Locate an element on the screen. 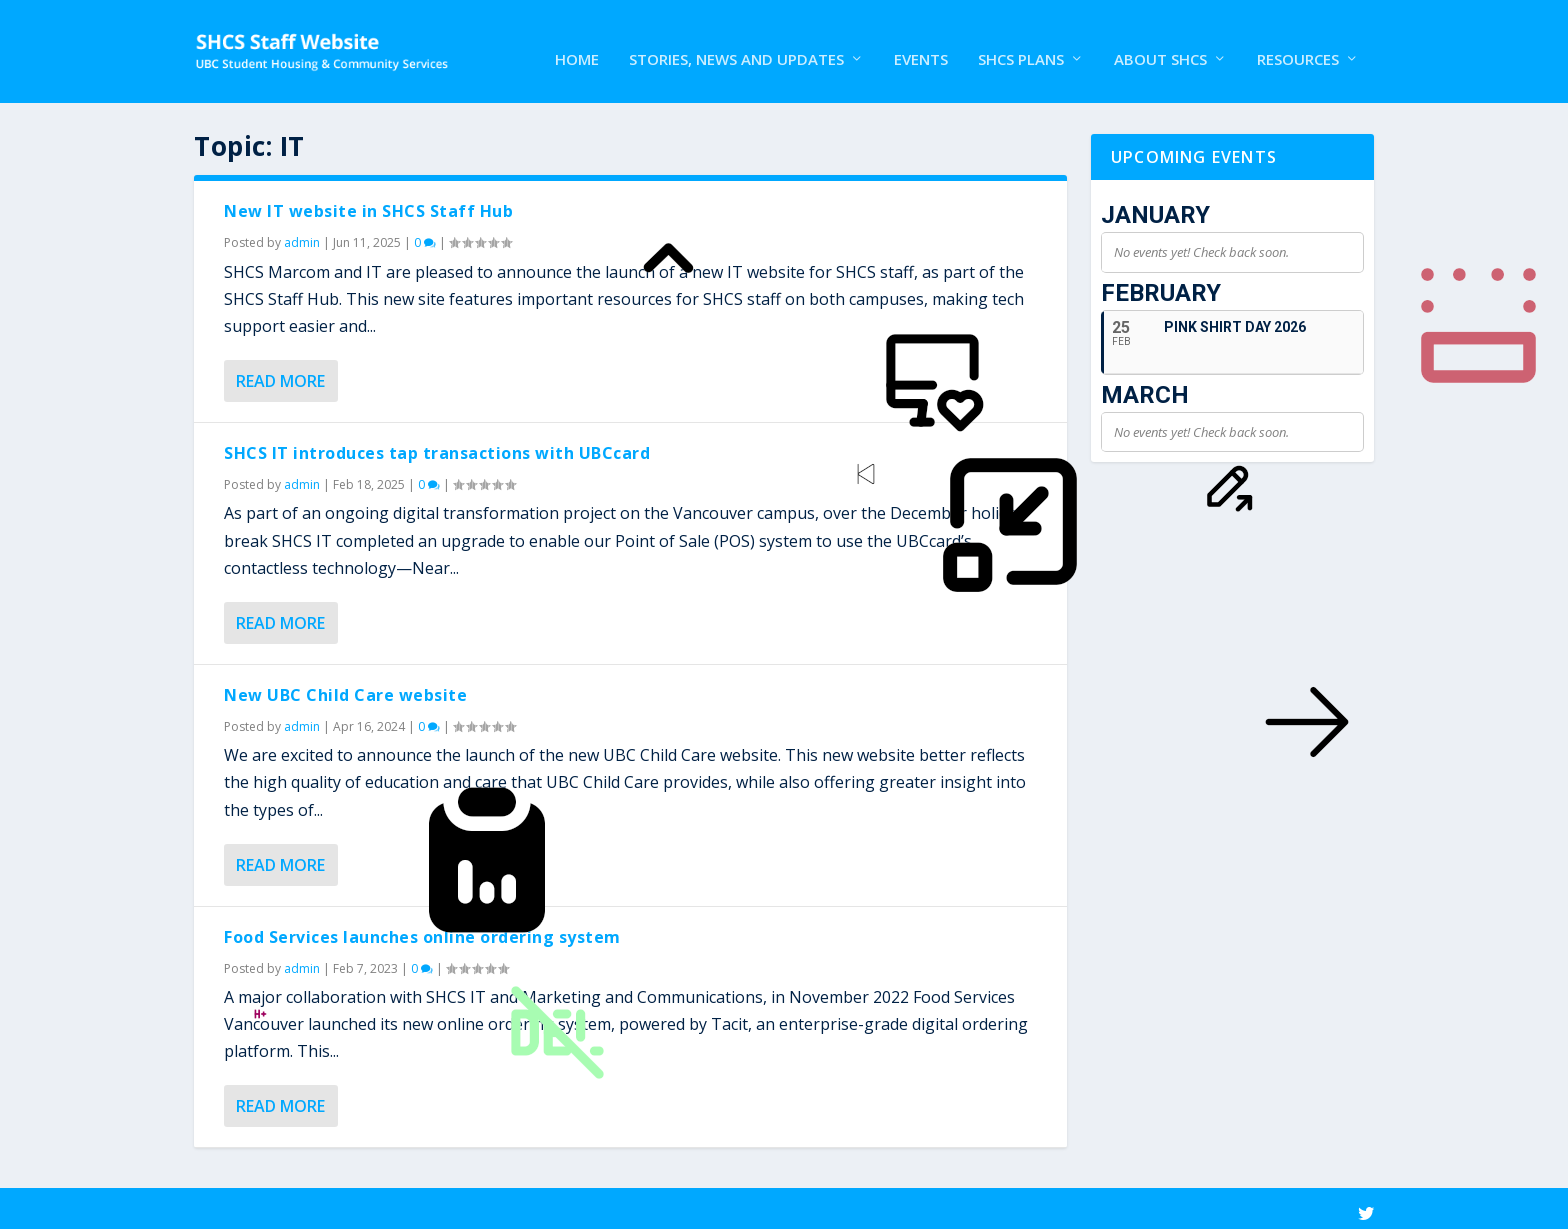 The width and height of the screenshot is (1568, 1229). collapse an expanded section is located at coordinates (668, 260).